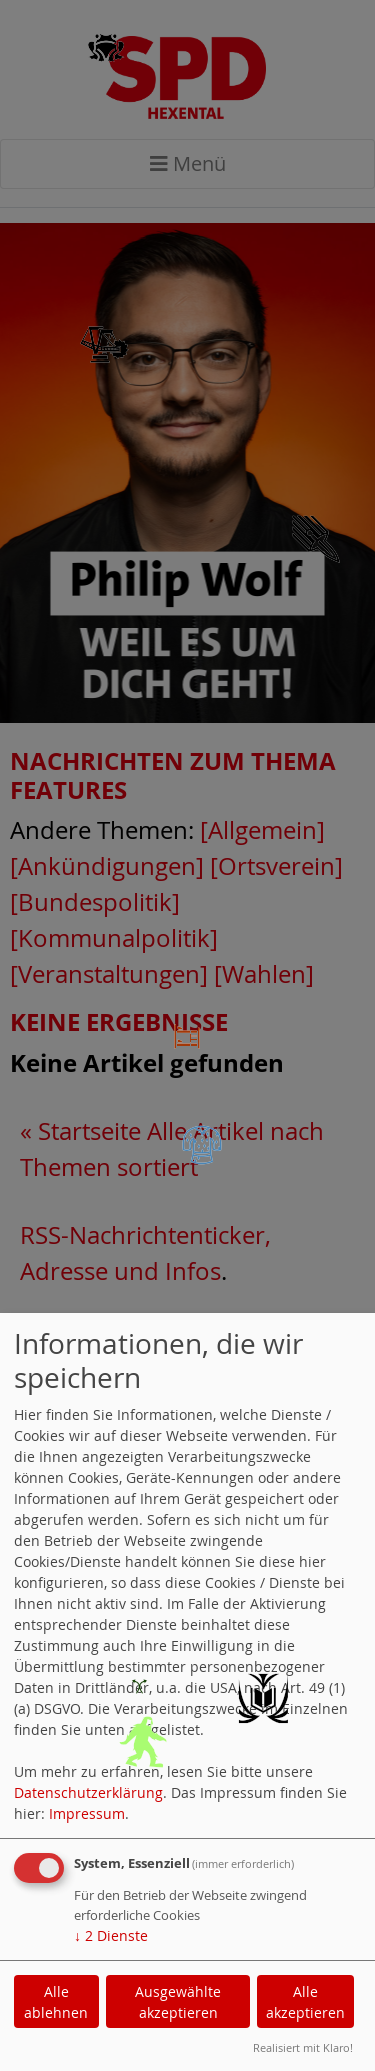 Image resolution: width=375 pixels, height=2071 pixels. Describe the element at coordinates (202, 1145) in the screenshot. I see `equip chainmail armor` at that location.